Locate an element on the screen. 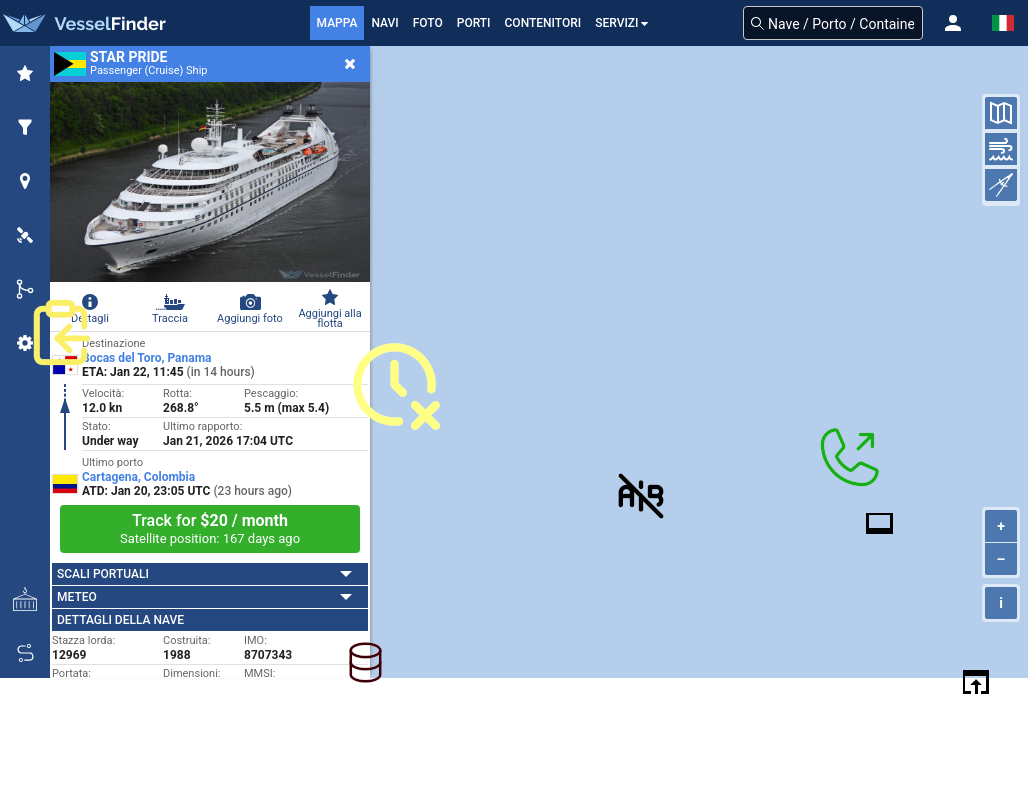 The image size is (1028, 788). video player with caption or subtitle bar is located at coordinates (879, 523).